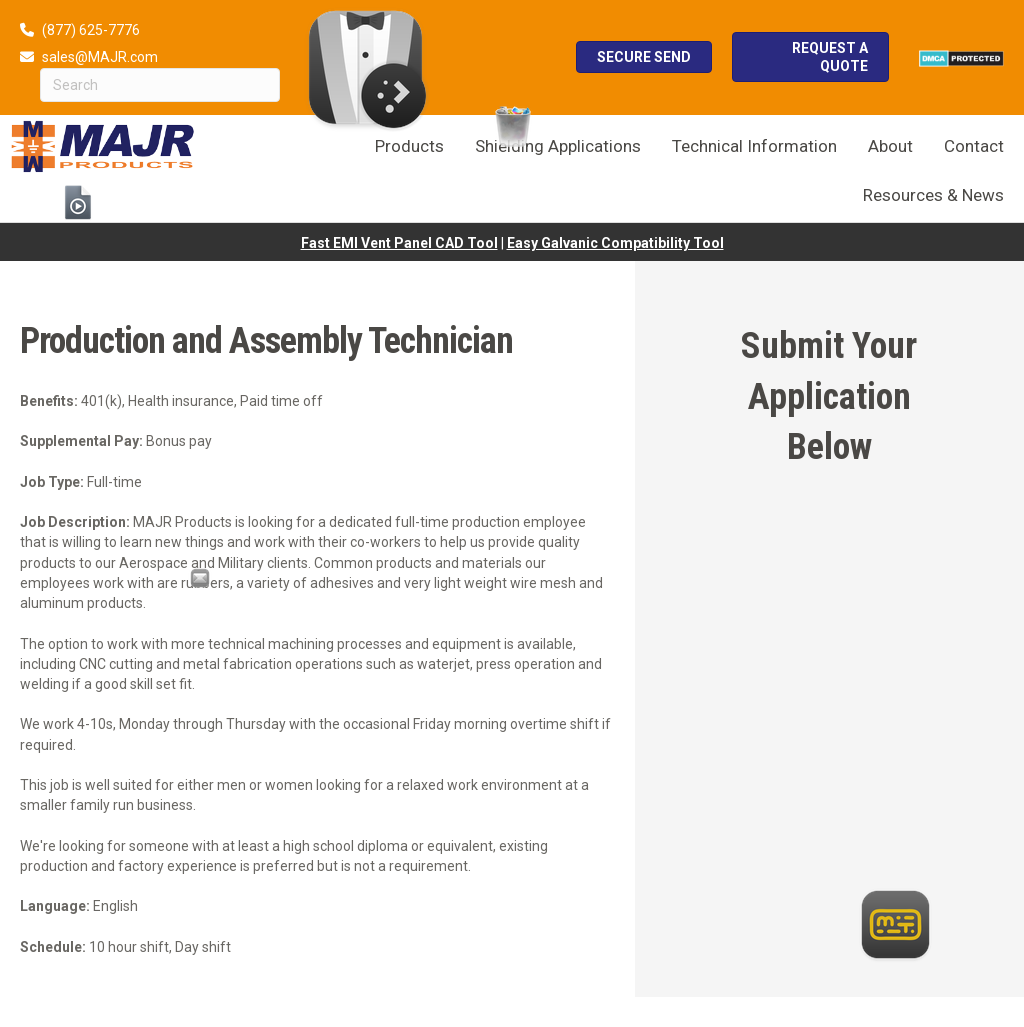  I want to click on open the mail app, so click(200, 578).